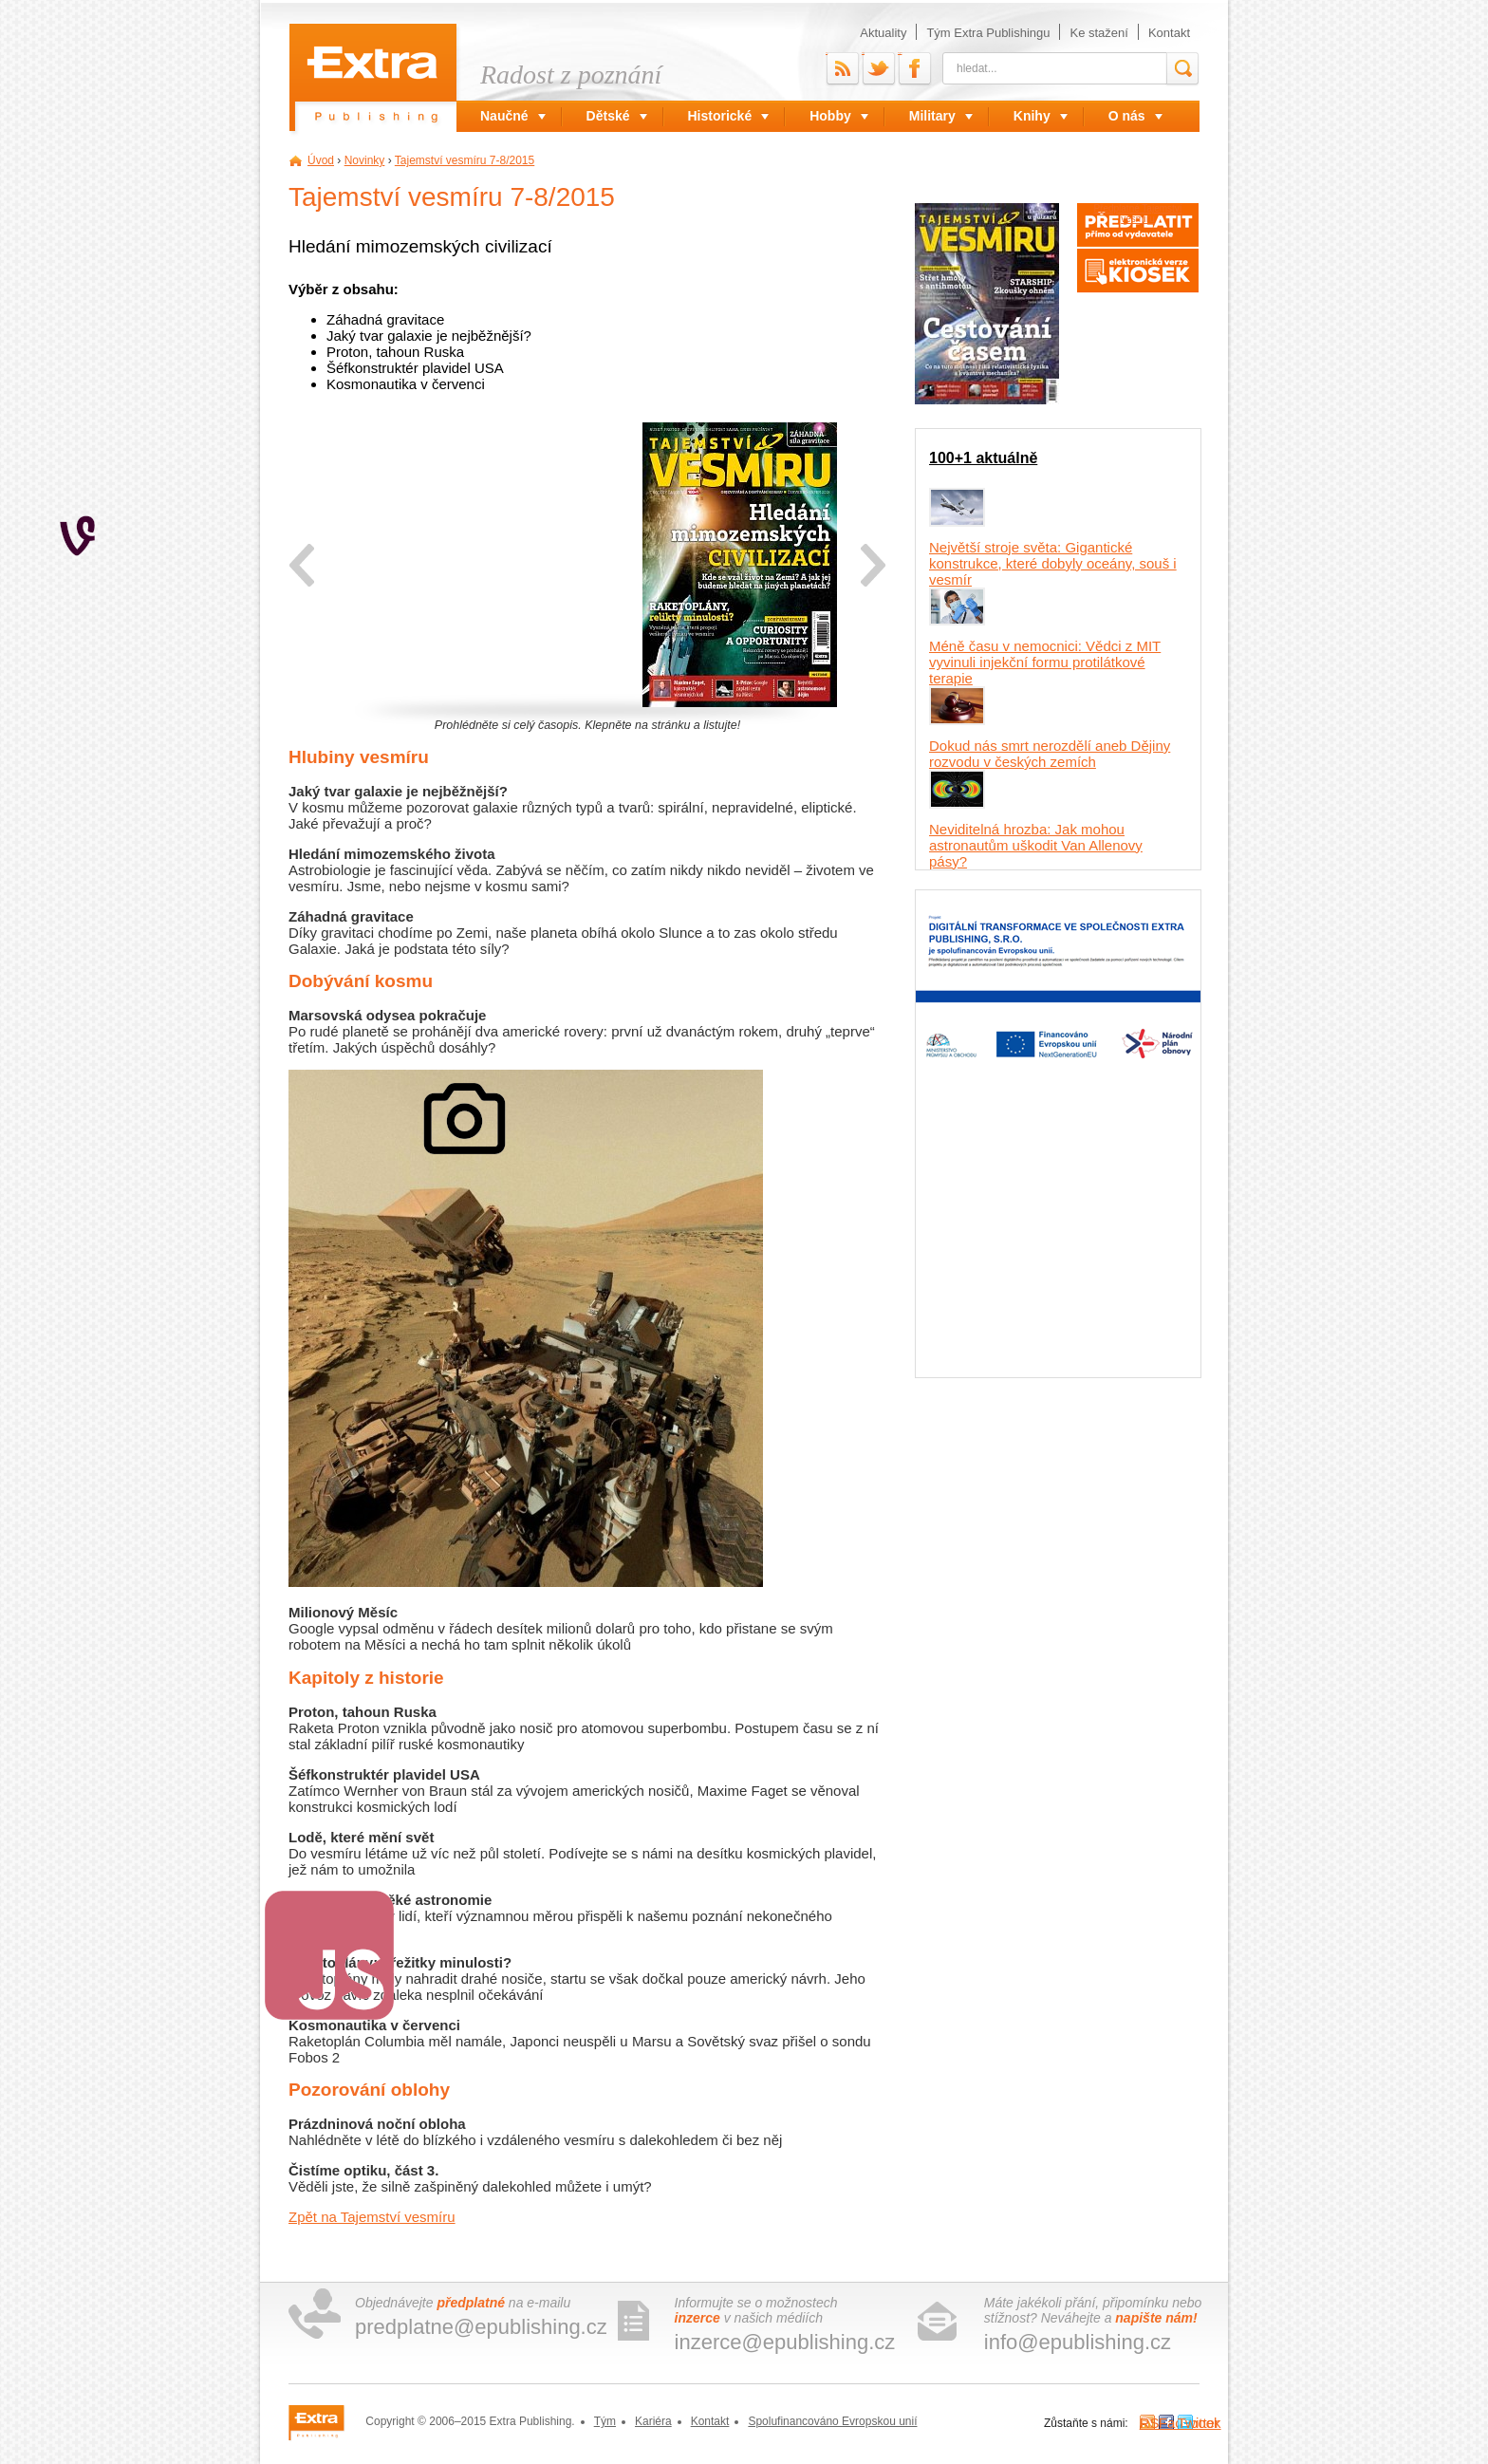  I want to click on take a photo, so click(464, 1118).